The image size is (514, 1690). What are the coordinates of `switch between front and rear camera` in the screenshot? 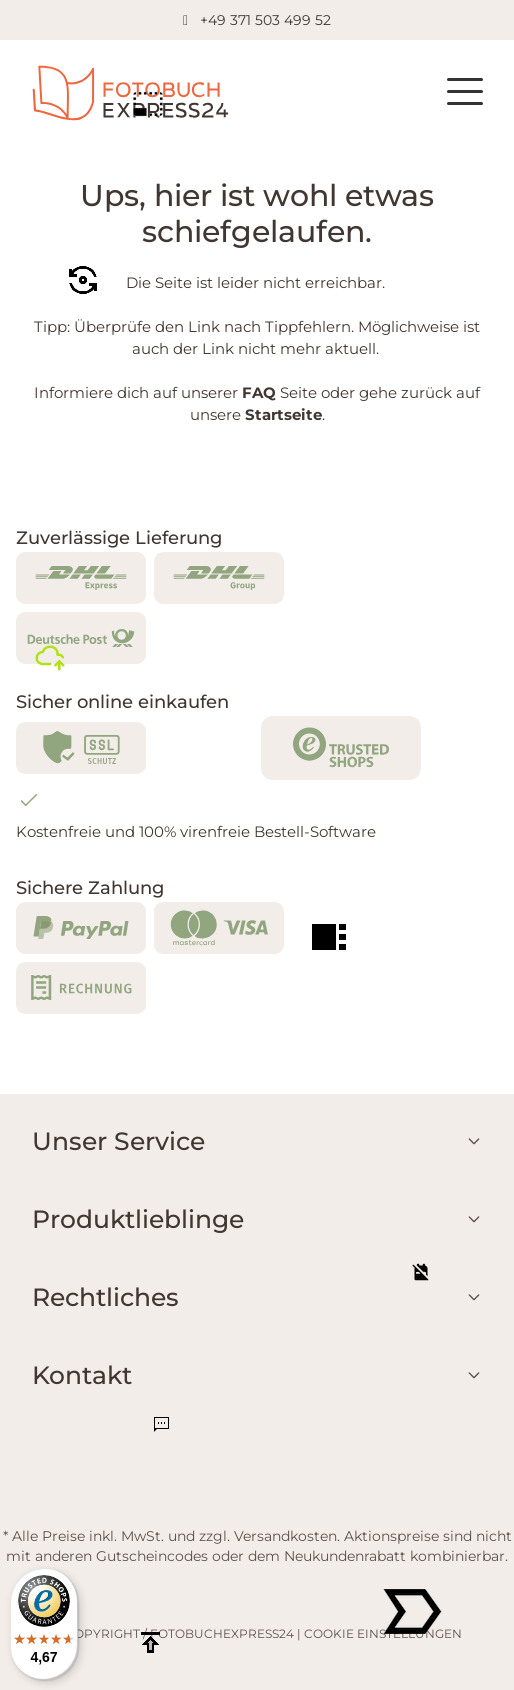 It's located at (83, 280).